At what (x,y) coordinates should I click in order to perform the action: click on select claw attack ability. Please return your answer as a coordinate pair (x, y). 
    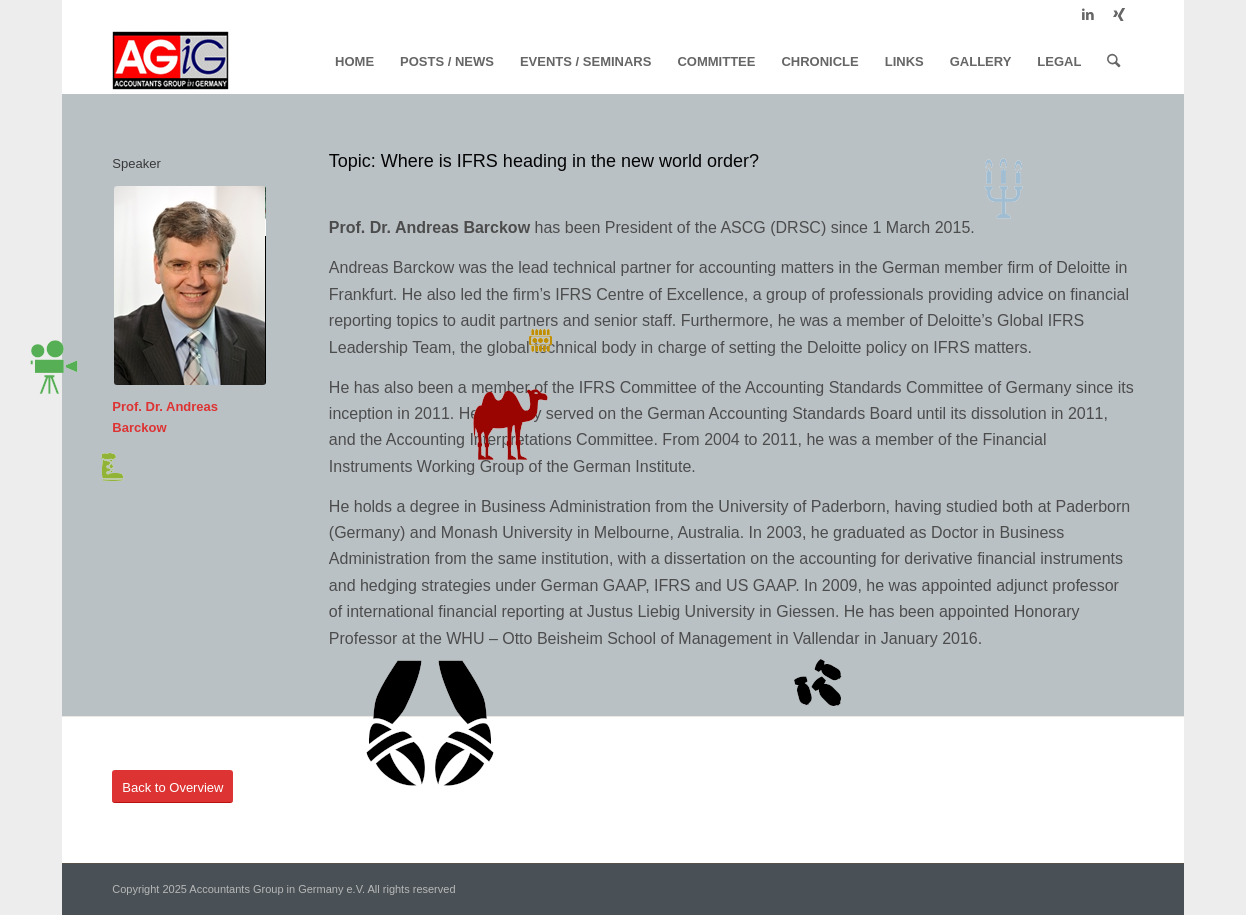
    Looking at the image, I should click on (430, 722).